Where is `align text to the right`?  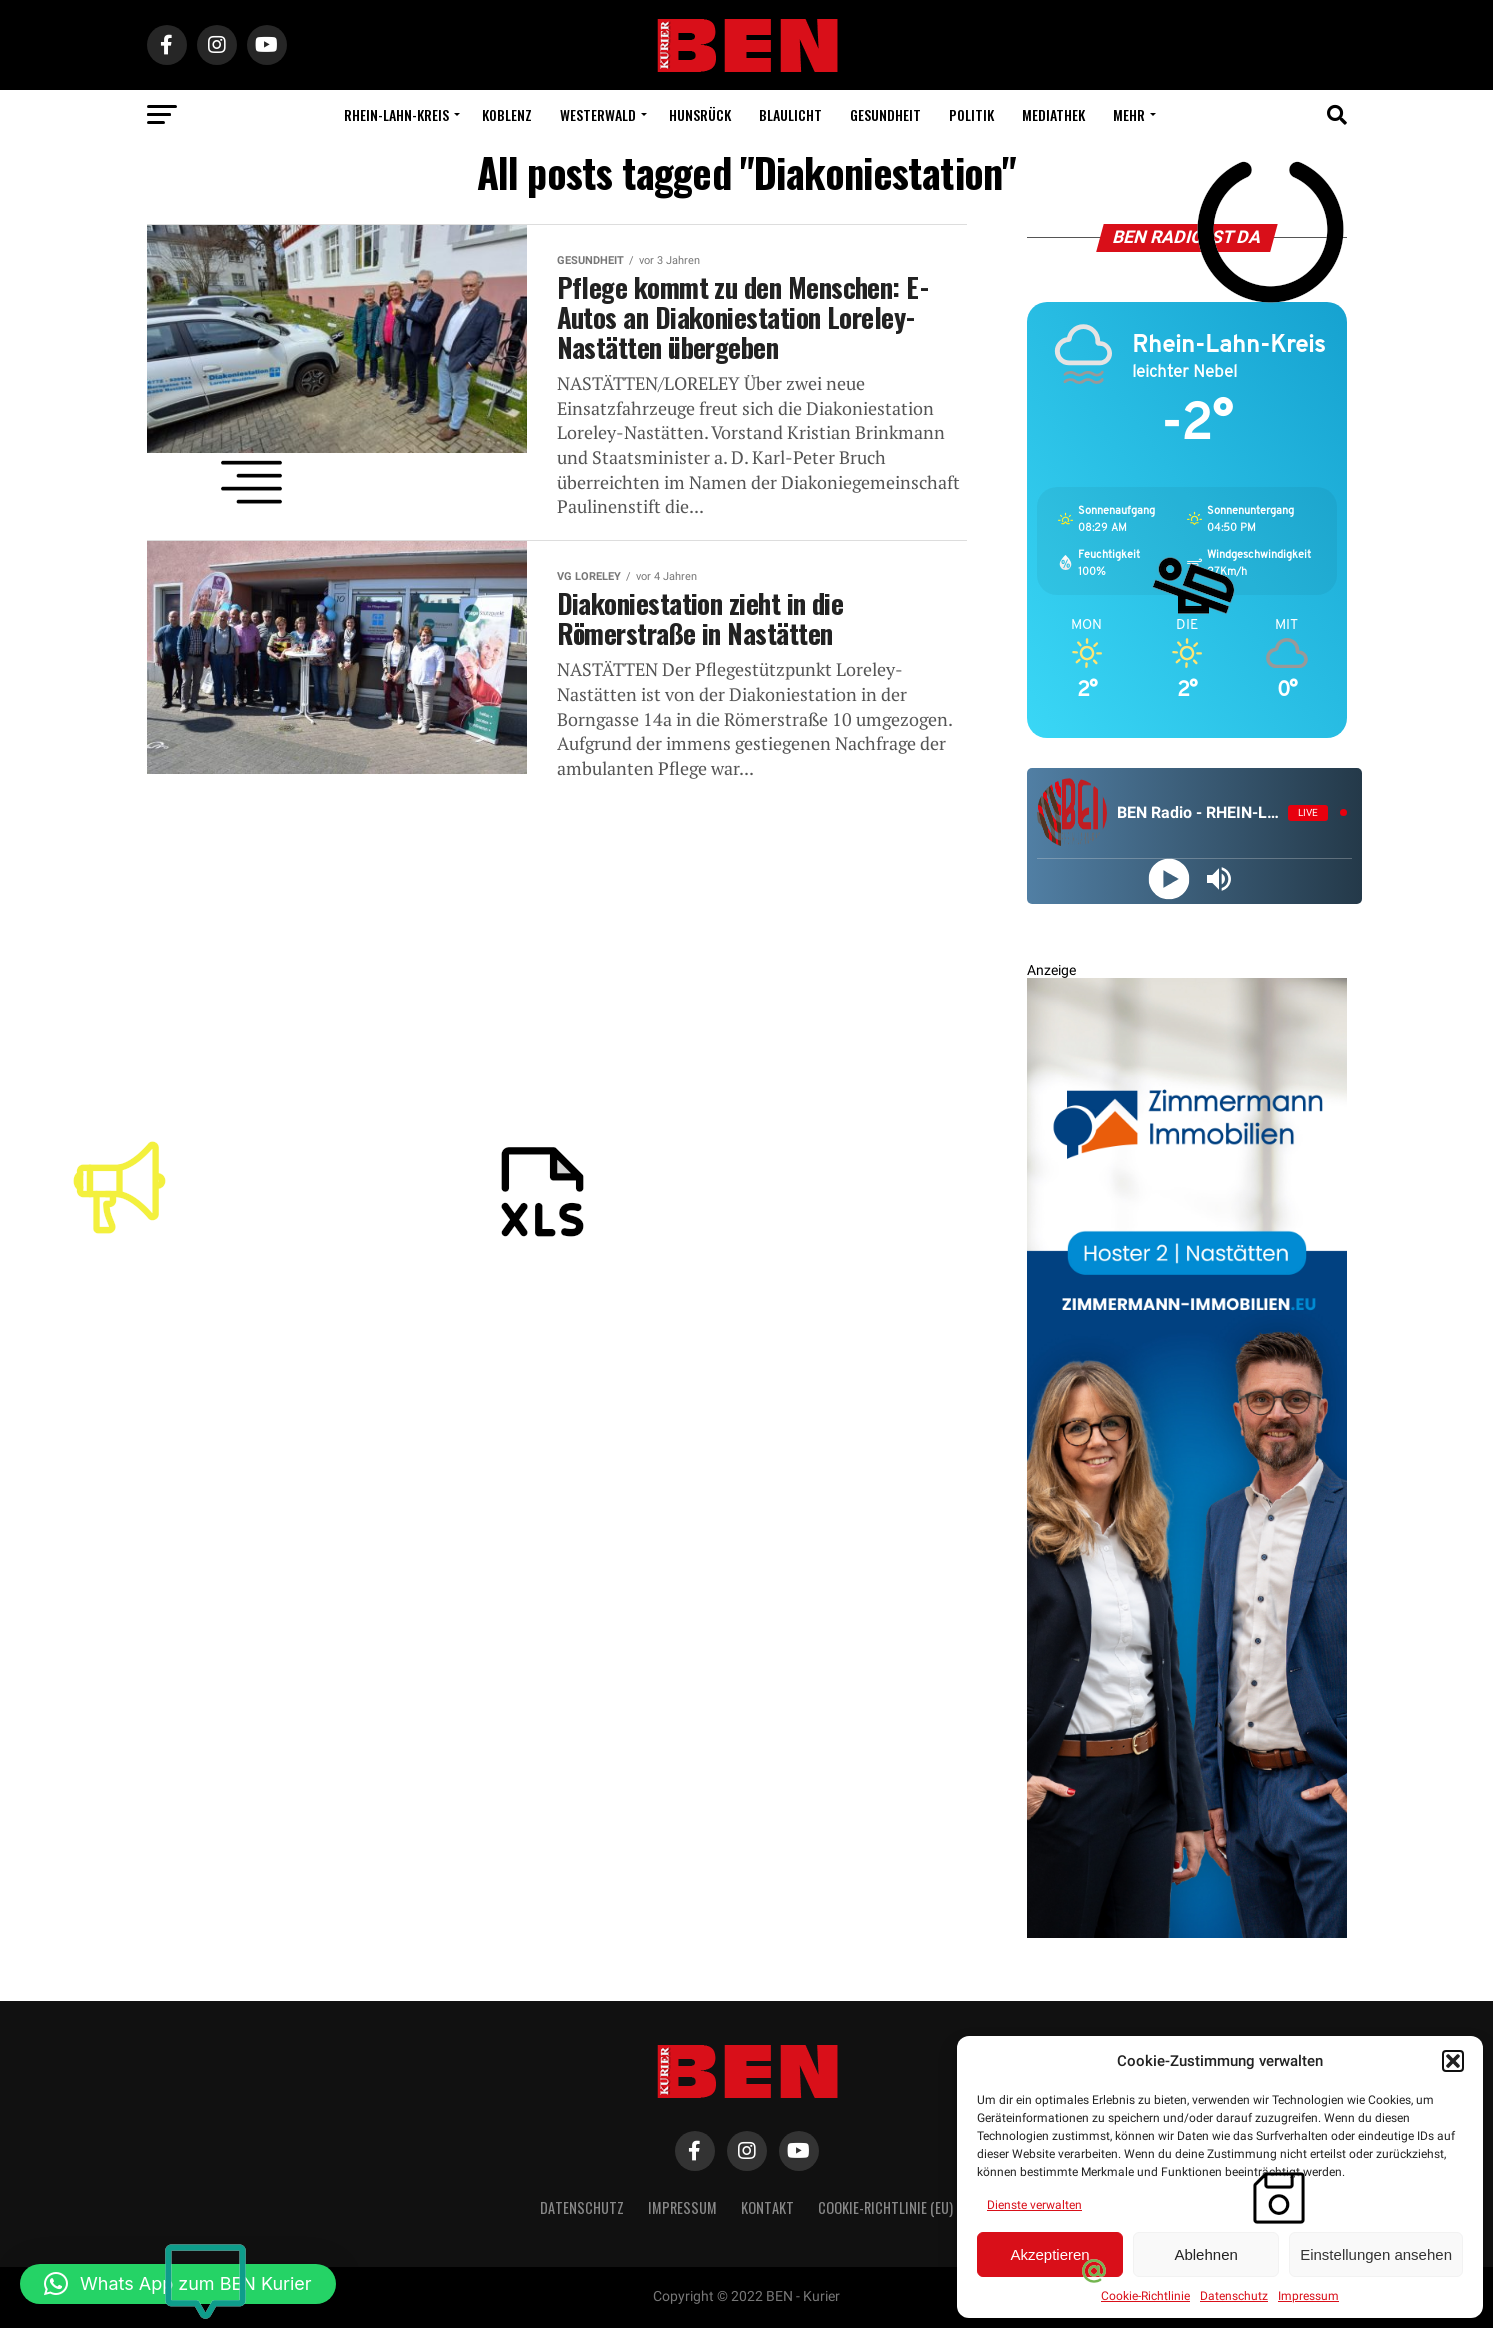
align text to the right is located at coordinates (251, 483).